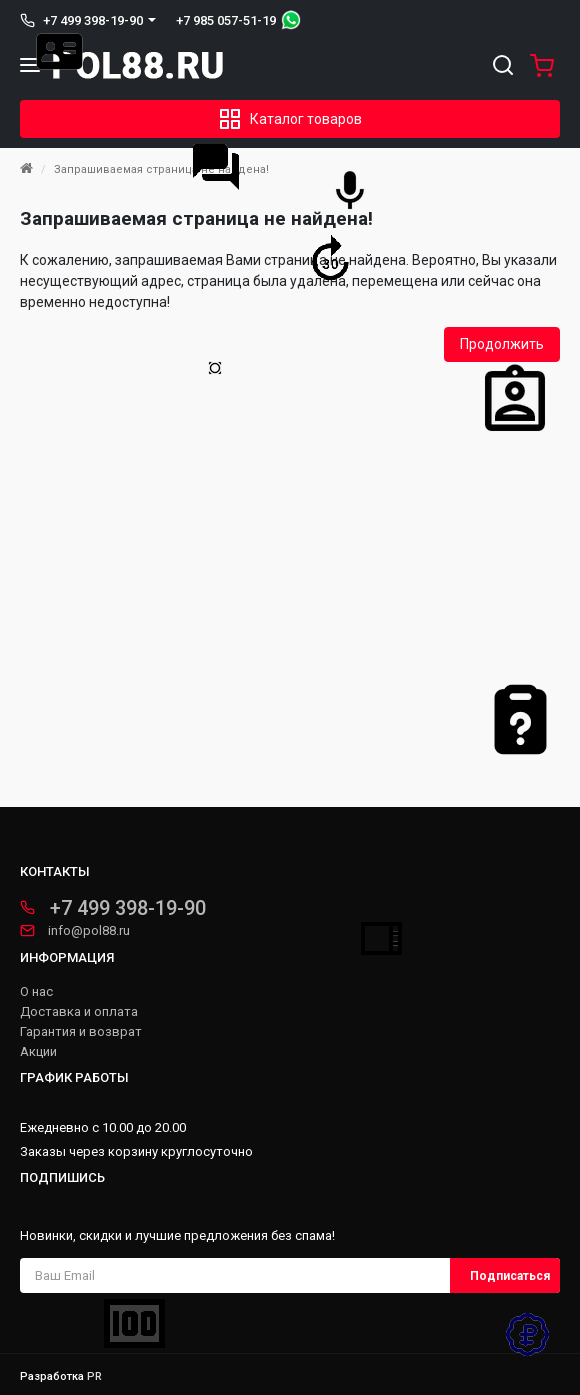 The height and width of the screenshot is (1395, 580). I want to click on tap to start voice recording, so click(350, 191).